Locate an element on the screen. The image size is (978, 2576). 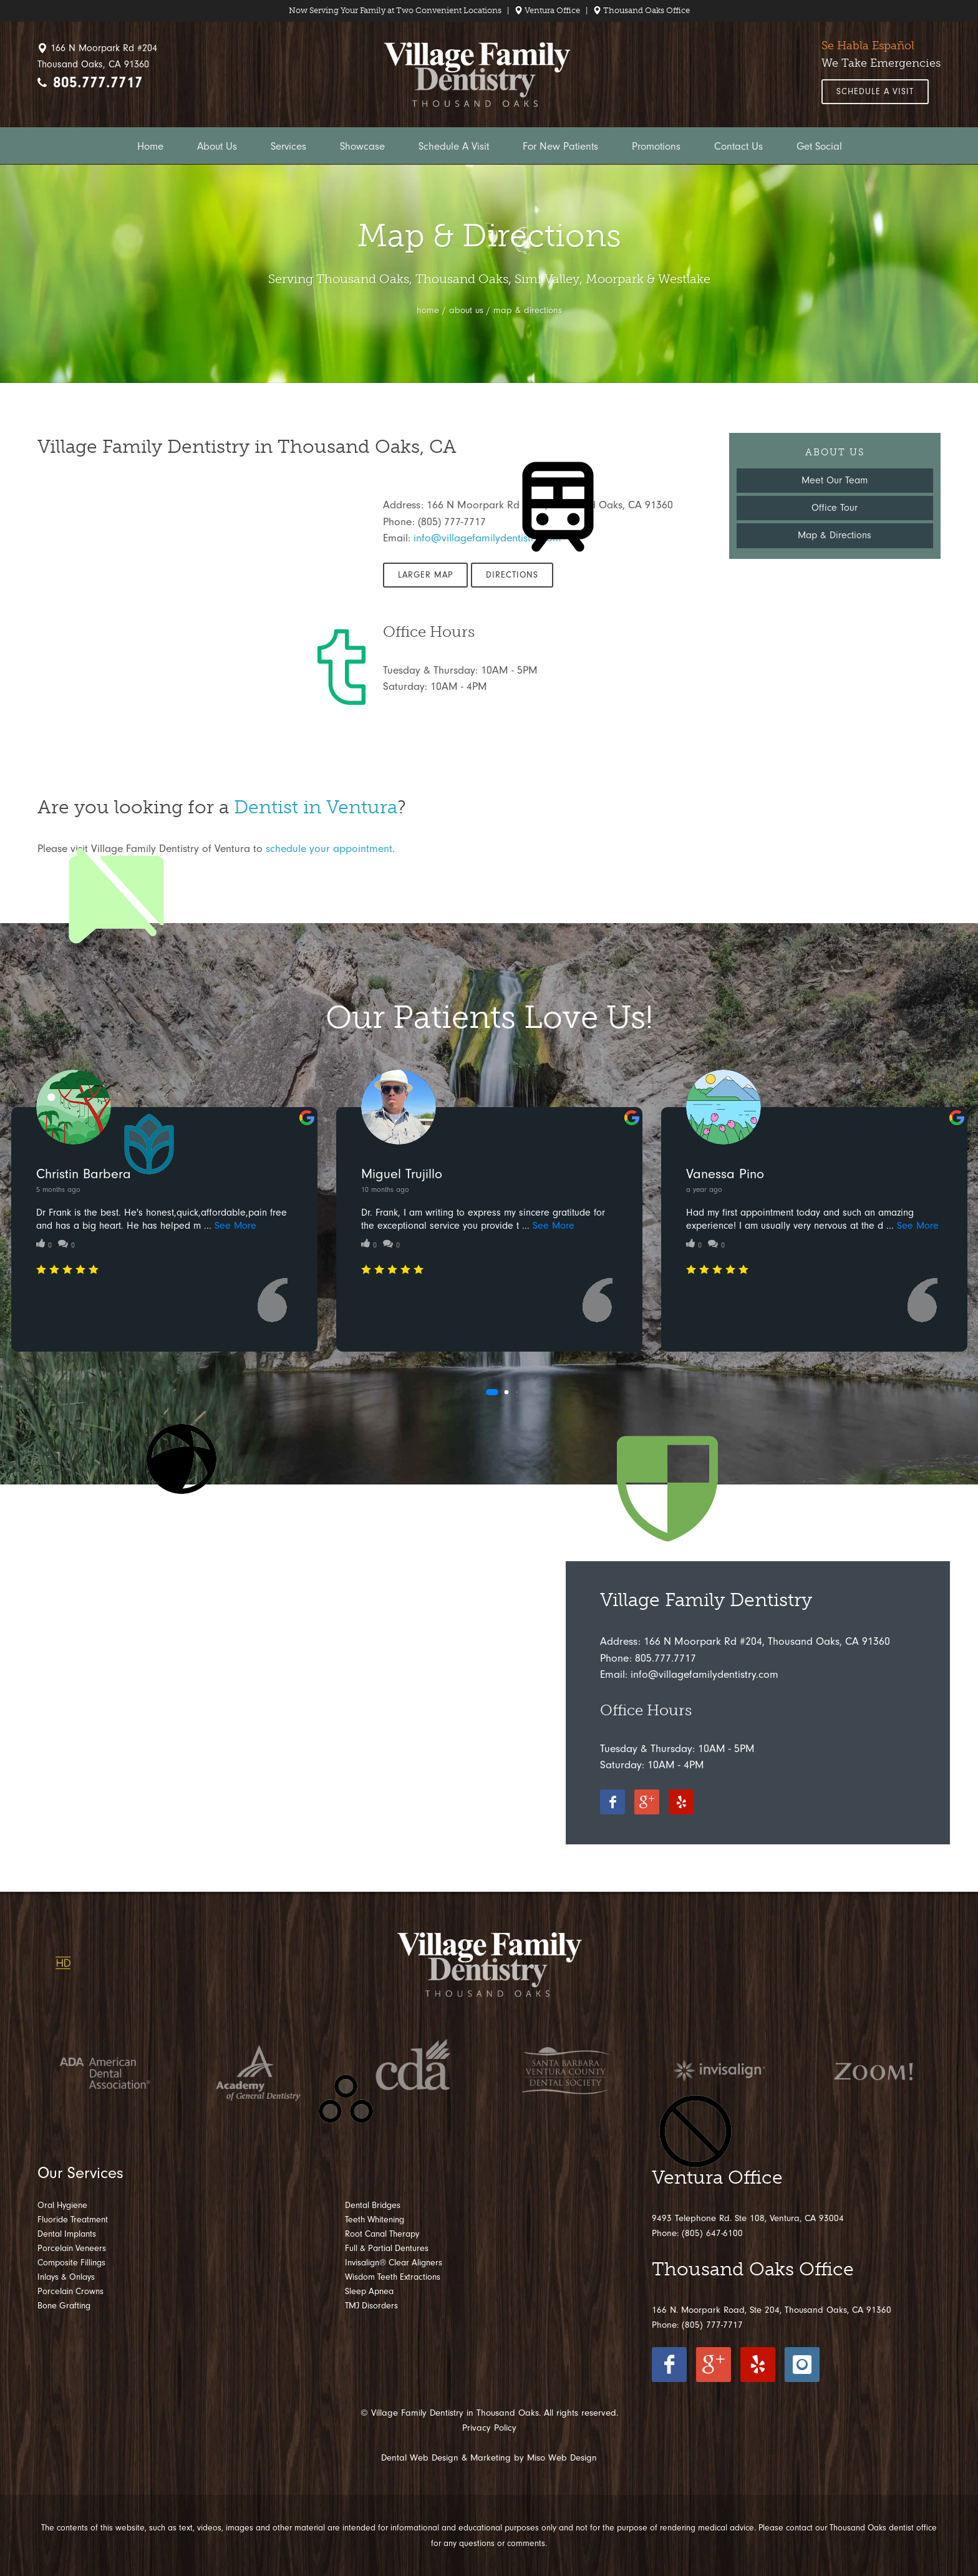
access train schedules or railway information is located at coordinates (558, 503).